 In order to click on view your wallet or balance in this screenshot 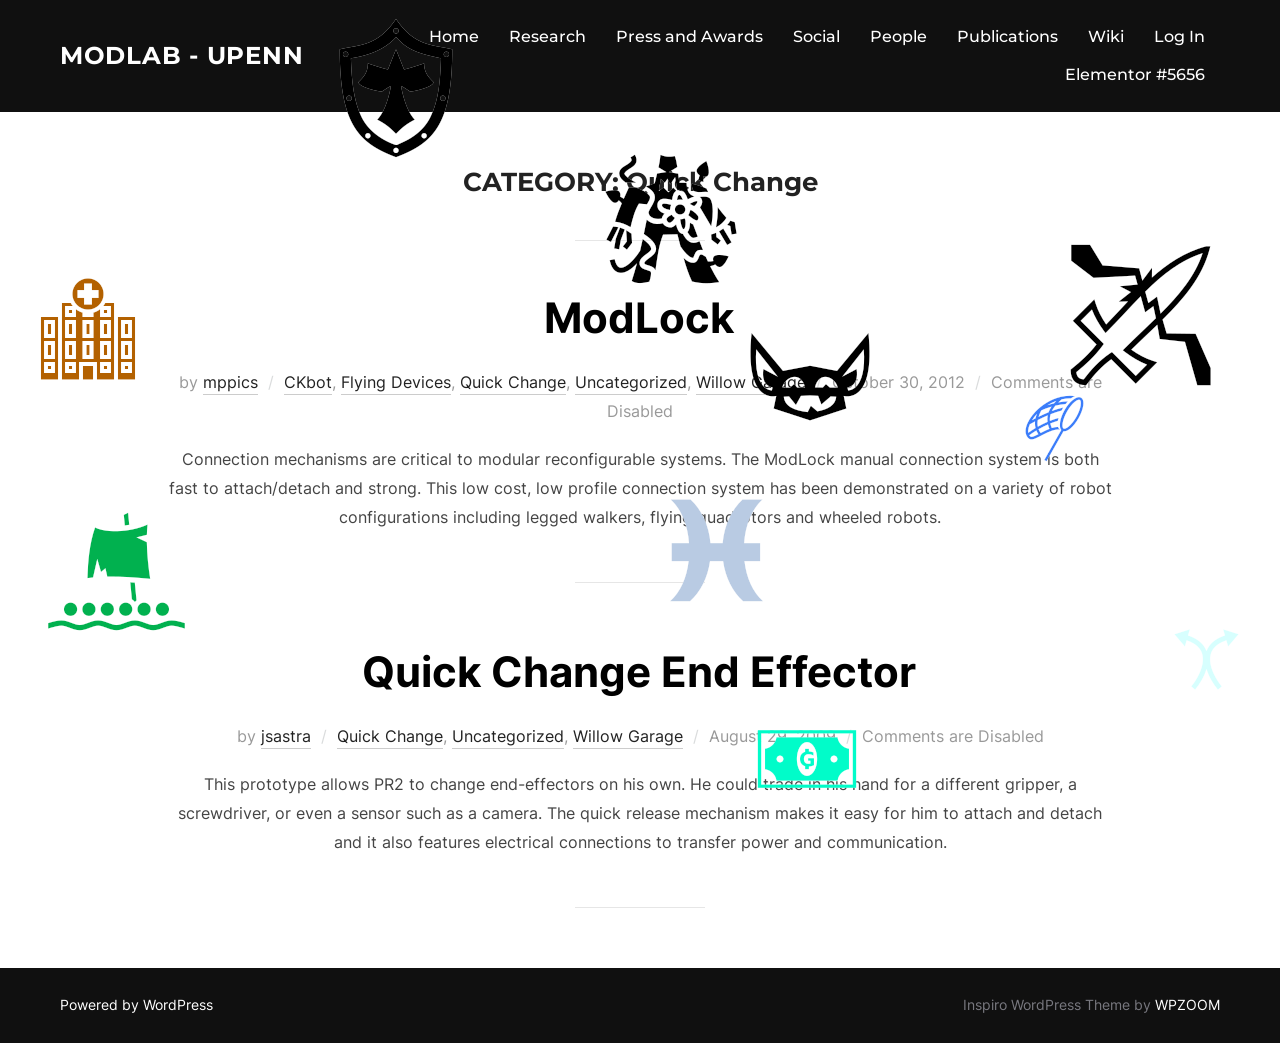, I will do `click(807, 759)`.